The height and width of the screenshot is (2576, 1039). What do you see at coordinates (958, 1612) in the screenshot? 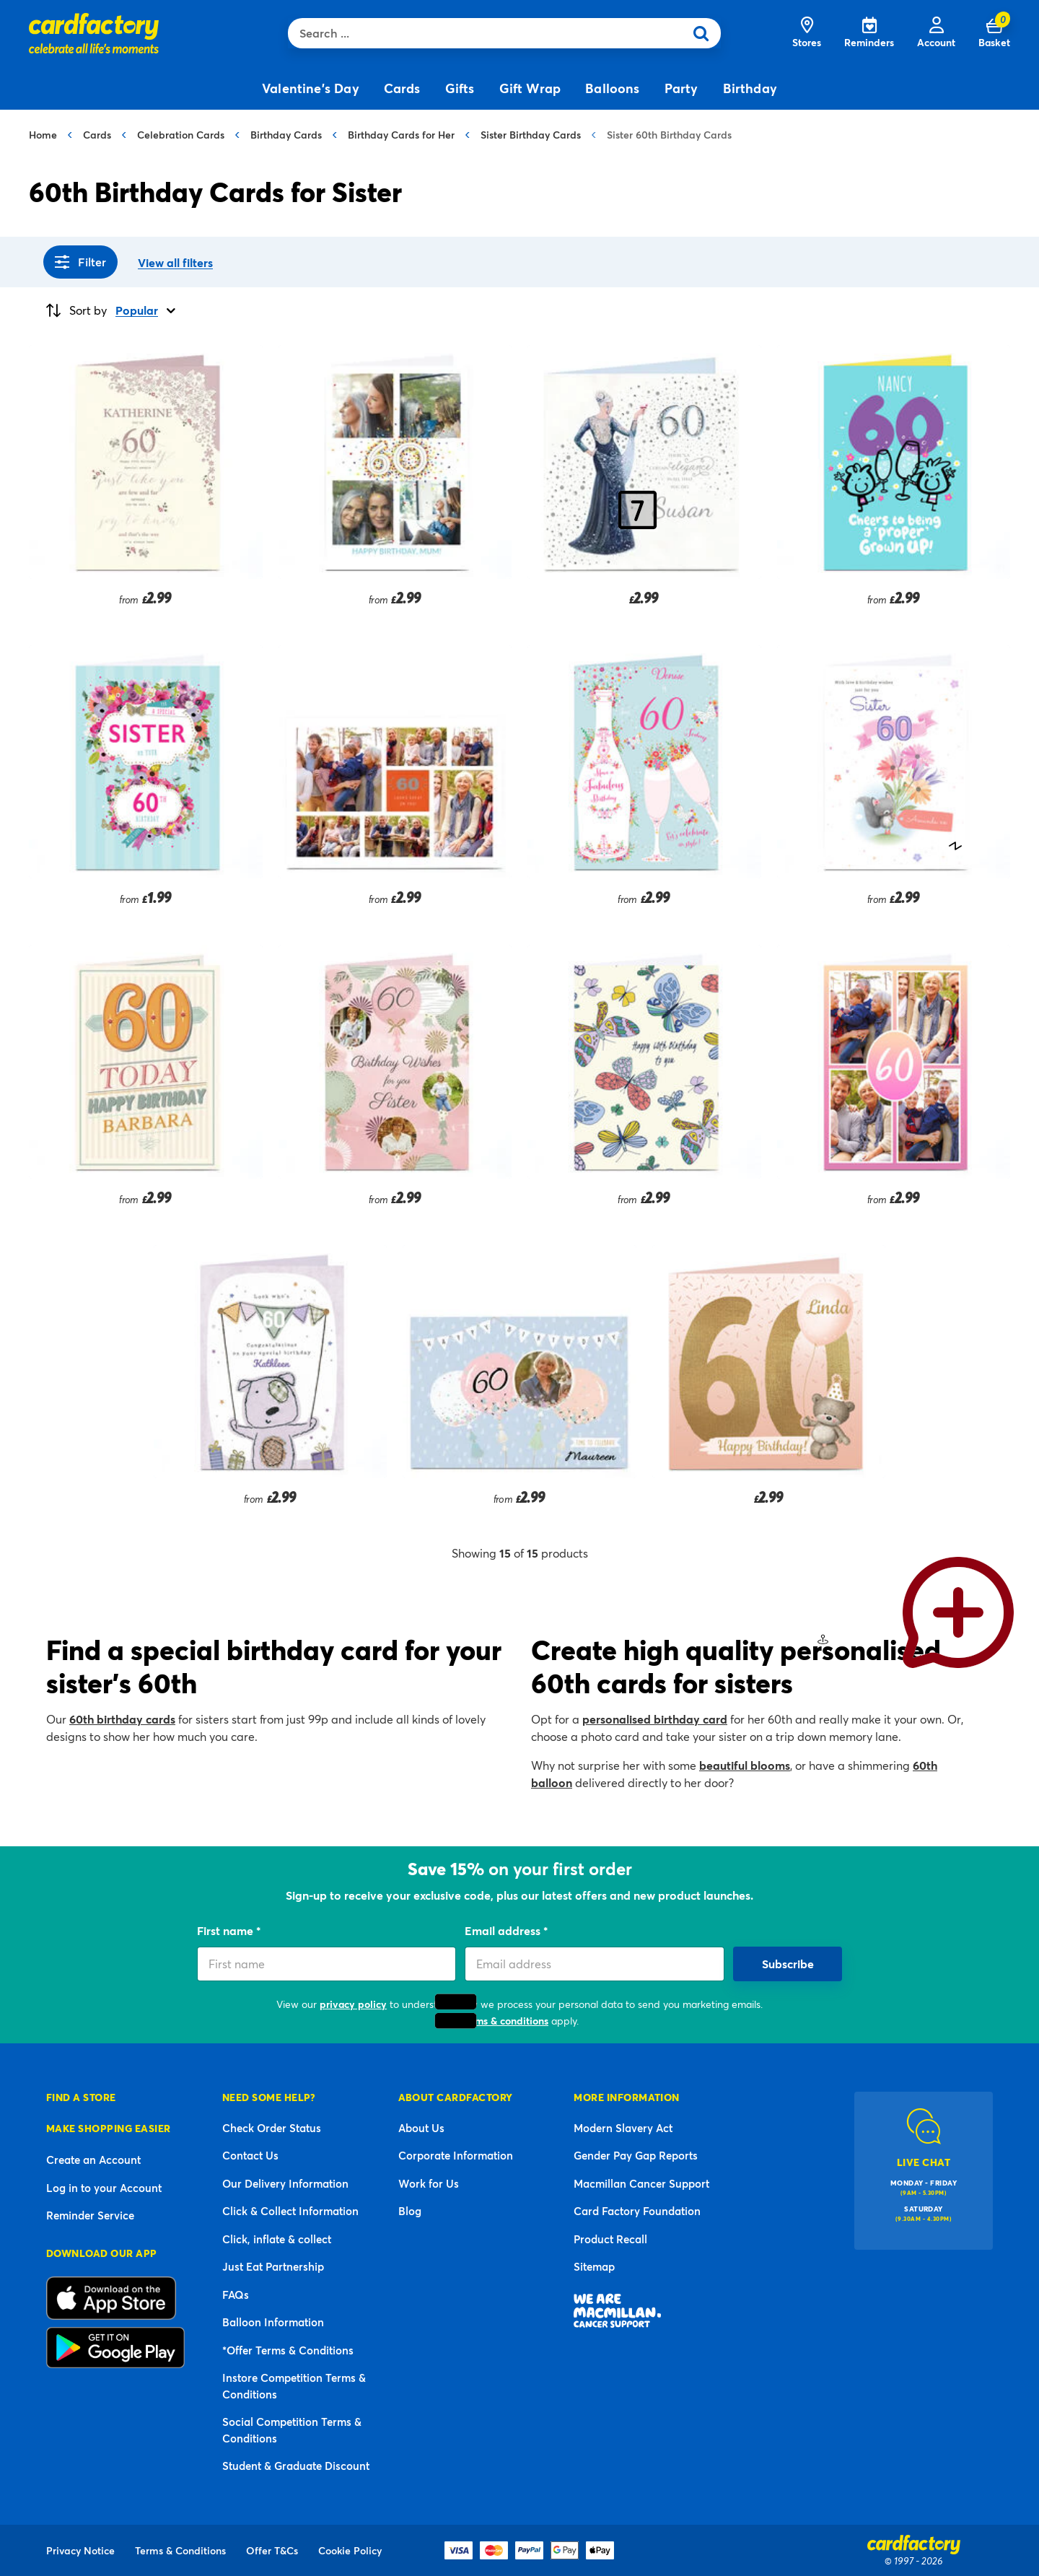
I see `start a new conversation` at bounding box center [958, 1612].